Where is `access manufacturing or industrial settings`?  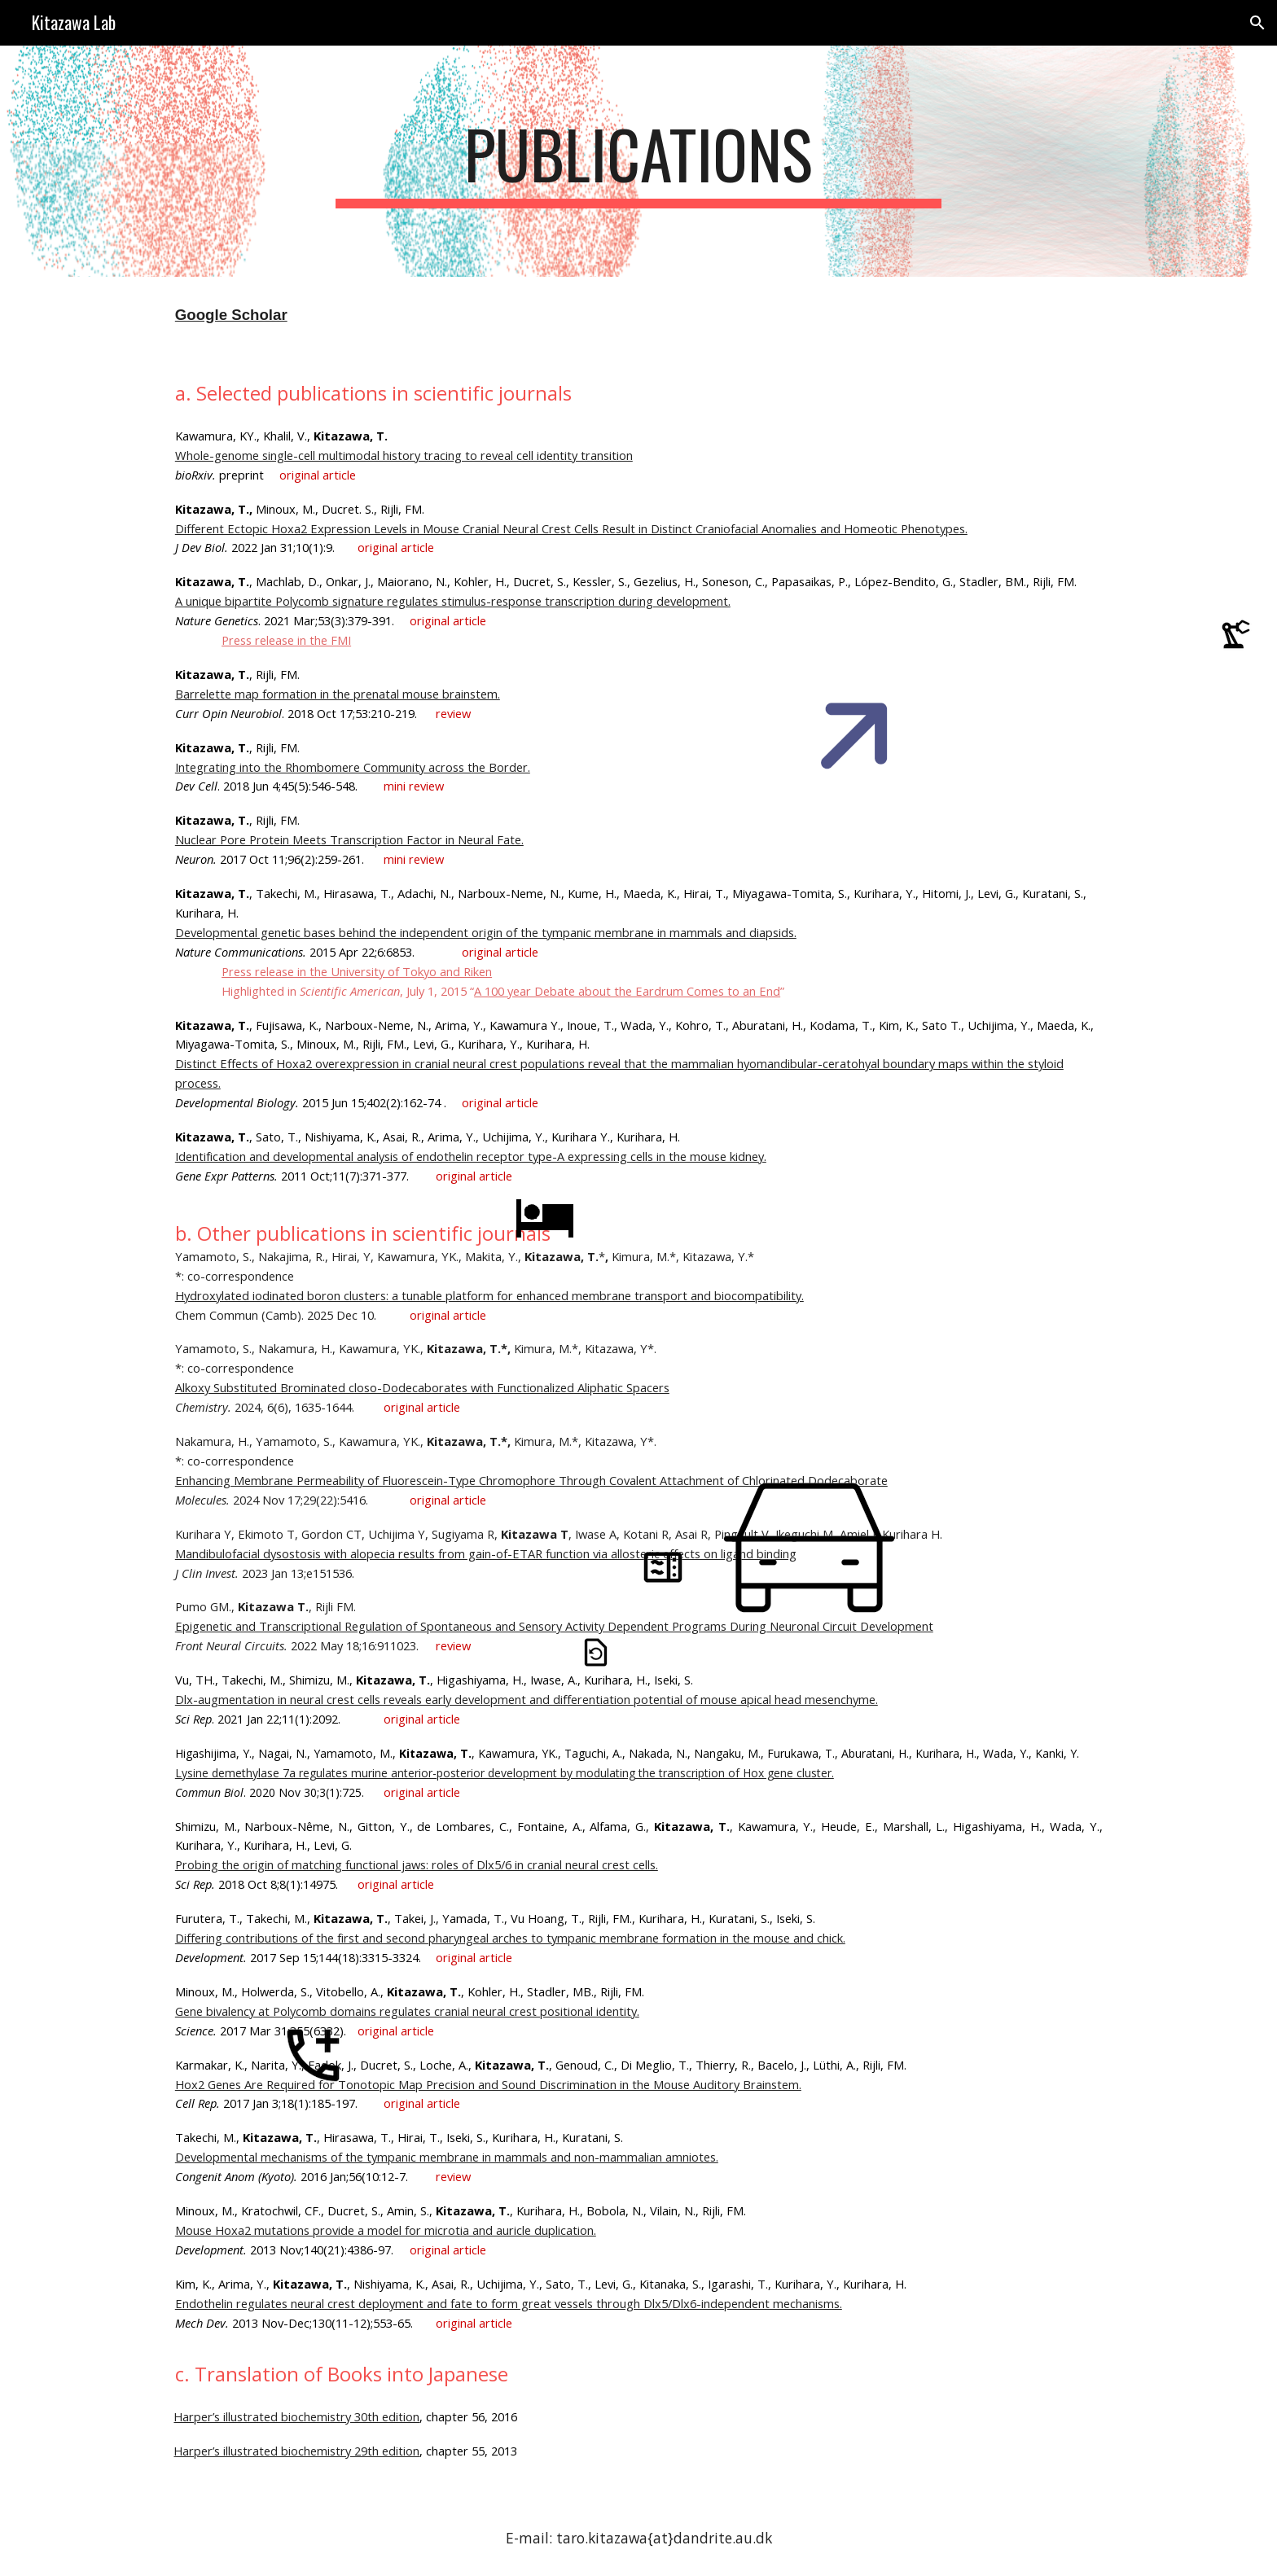
access manufacturing or industrial settings is located at coordinates (1235, 634).